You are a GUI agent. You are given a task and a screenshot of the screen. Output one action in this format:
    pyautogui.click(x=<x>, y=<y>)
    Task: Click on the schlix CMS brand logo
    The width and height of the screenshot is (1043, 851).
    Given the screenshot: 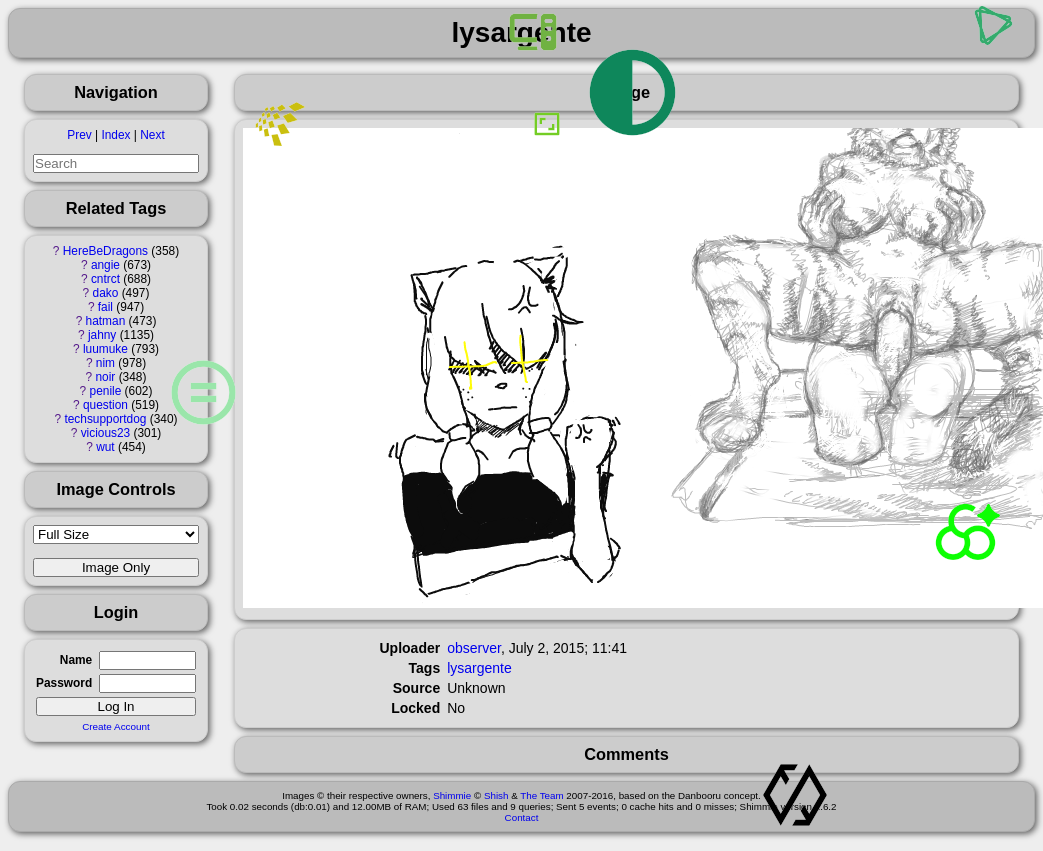 What is the action you would take?
    pyautogui.click(x=280, y=122)
    